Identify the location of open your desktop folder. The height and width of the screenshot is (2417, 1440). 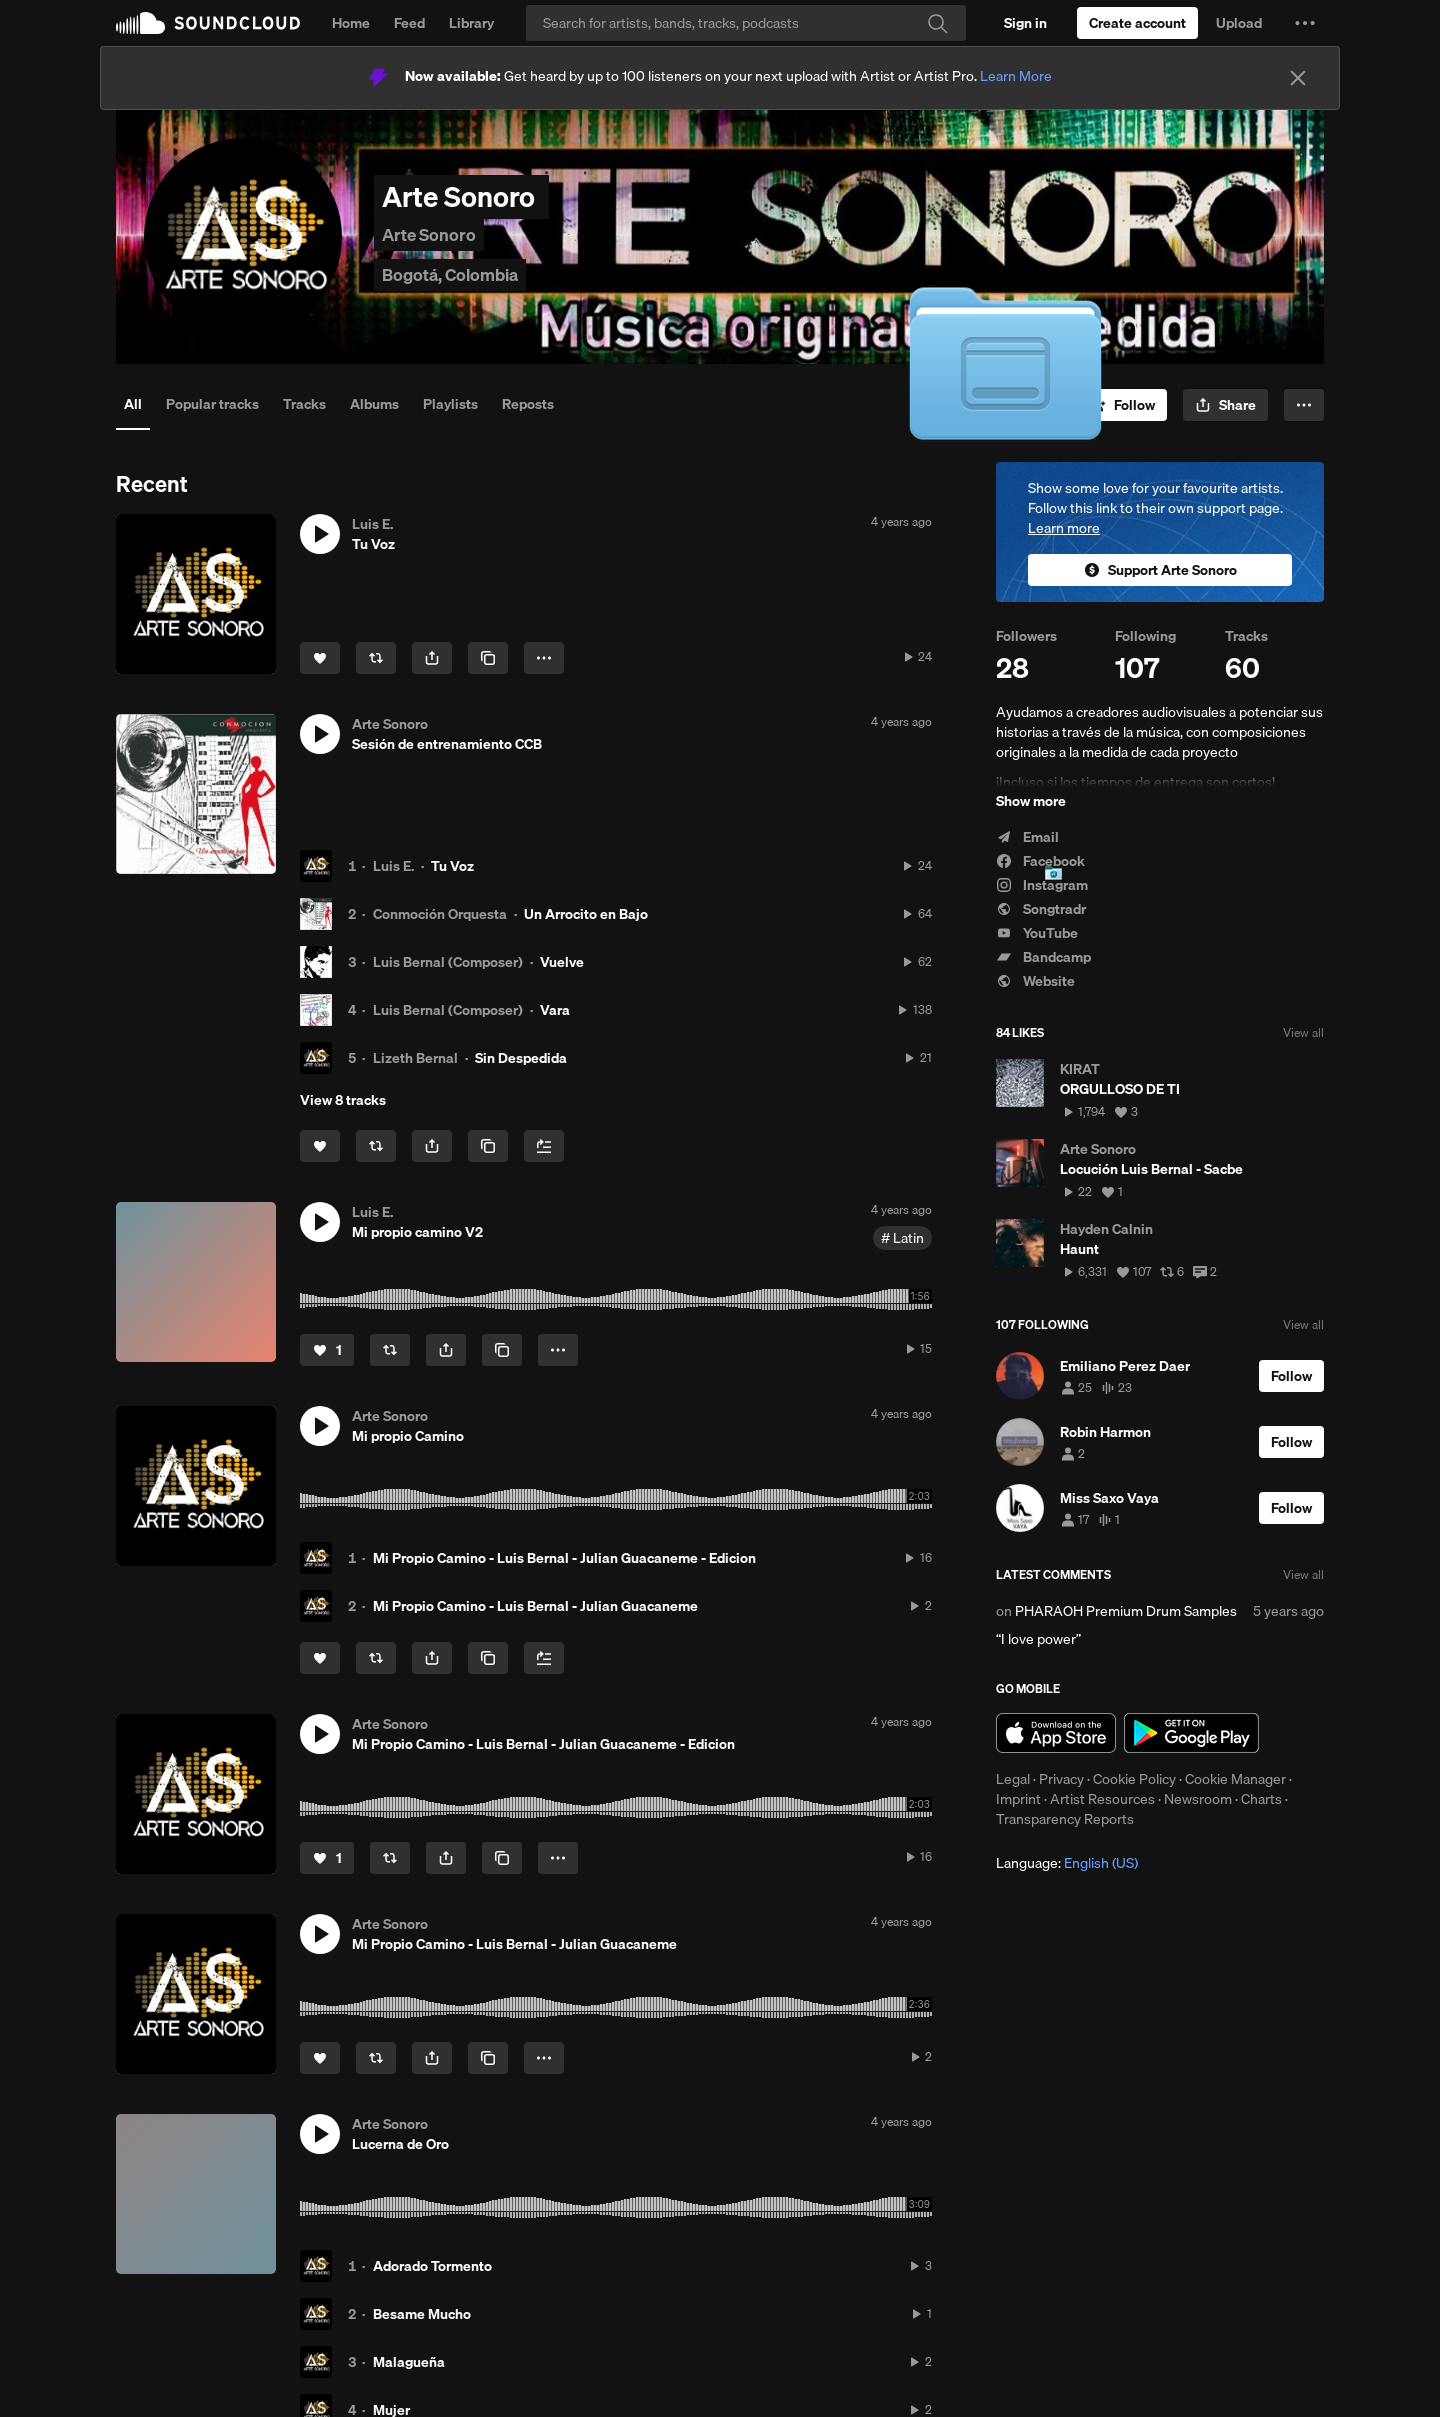
(1005, 363).